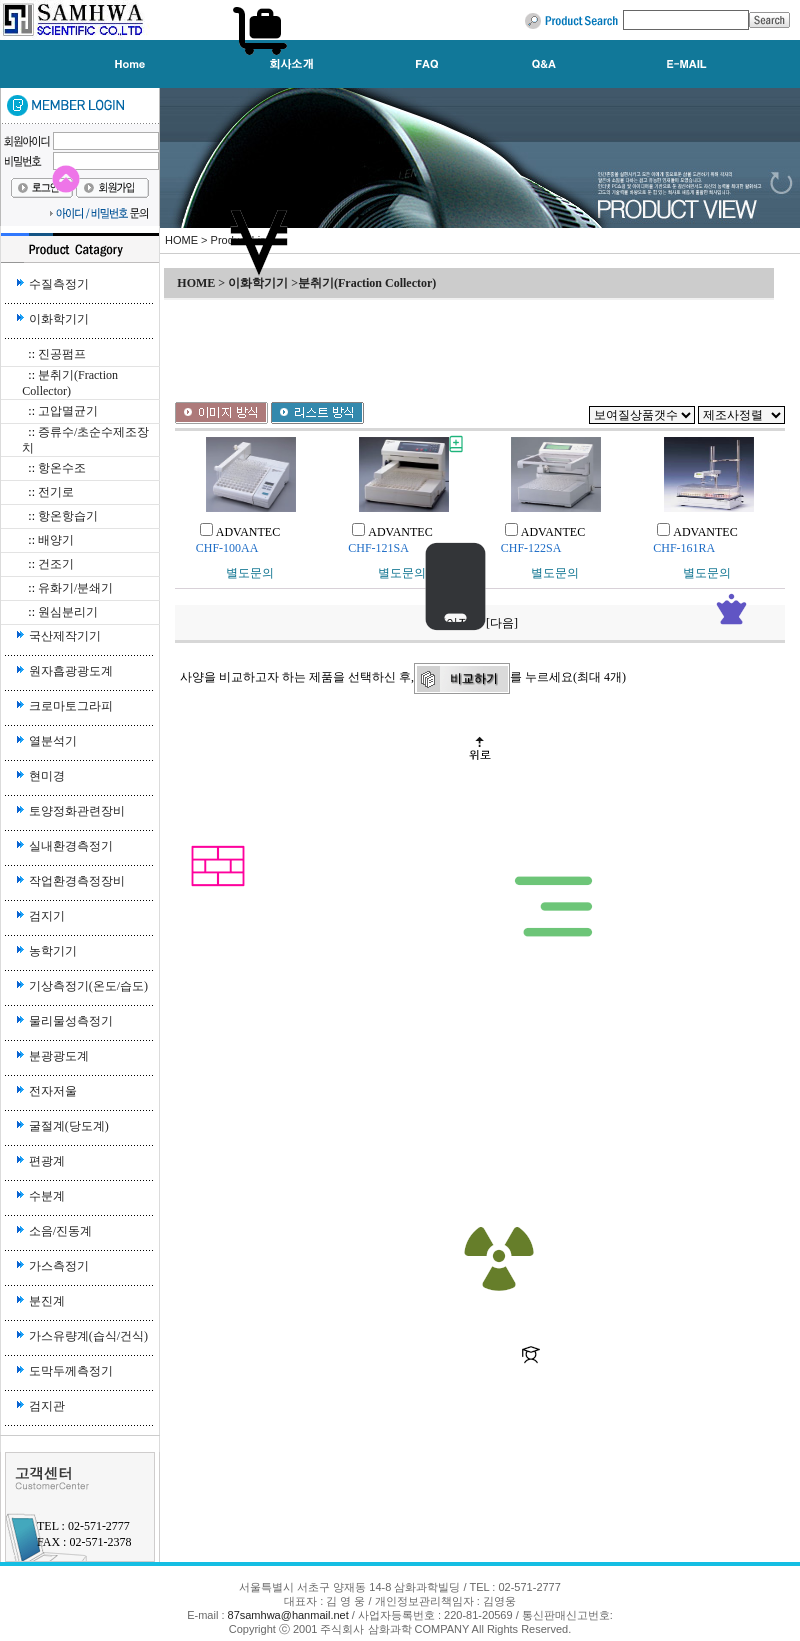 This screenshot has height=1641, width=800. I want to click on scroll to top of page, so click(66, 179).